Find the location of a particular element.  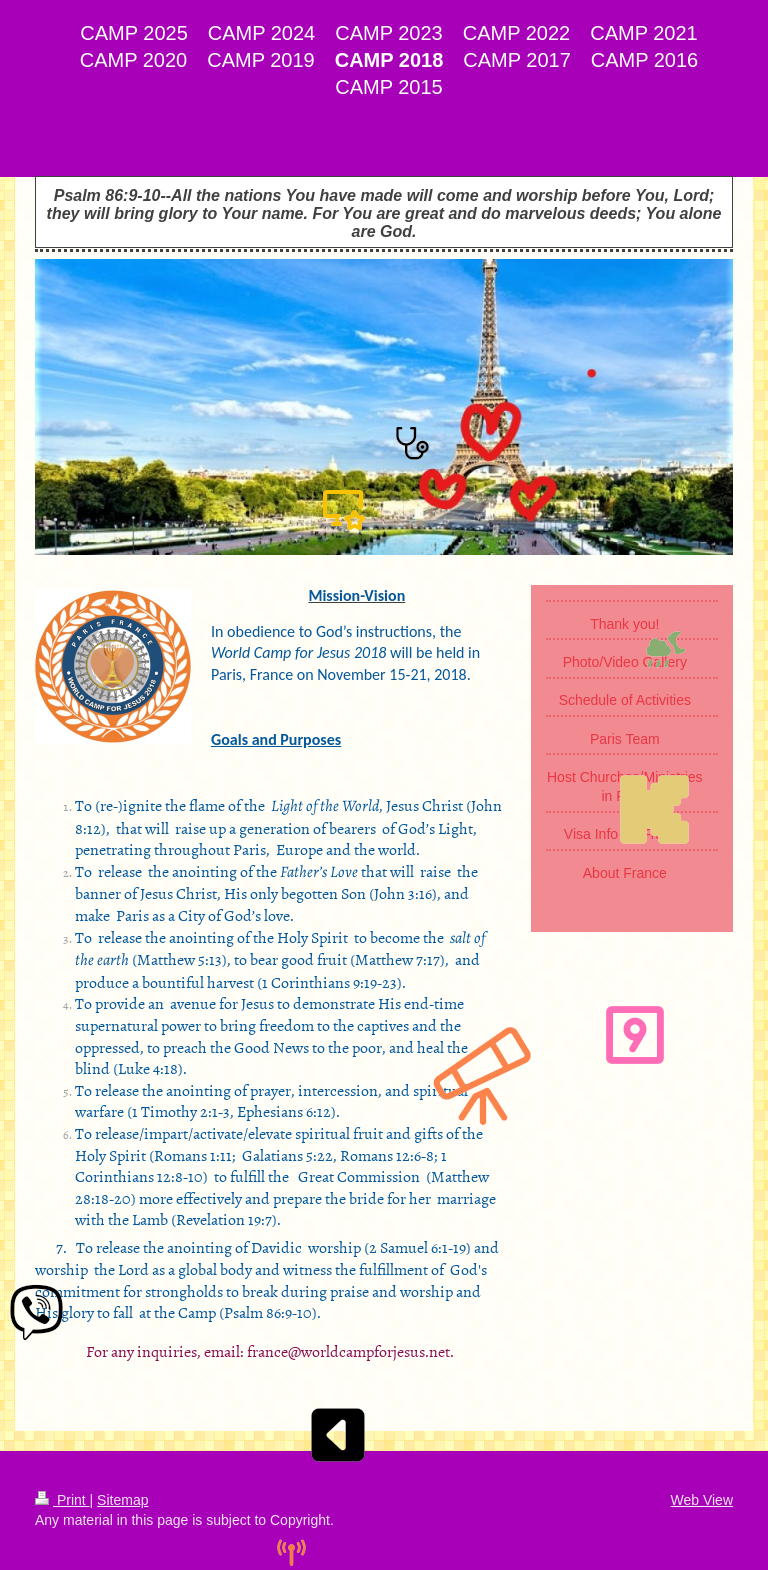

navigate to the previous item or screen is located at coordinates (338, 1435).